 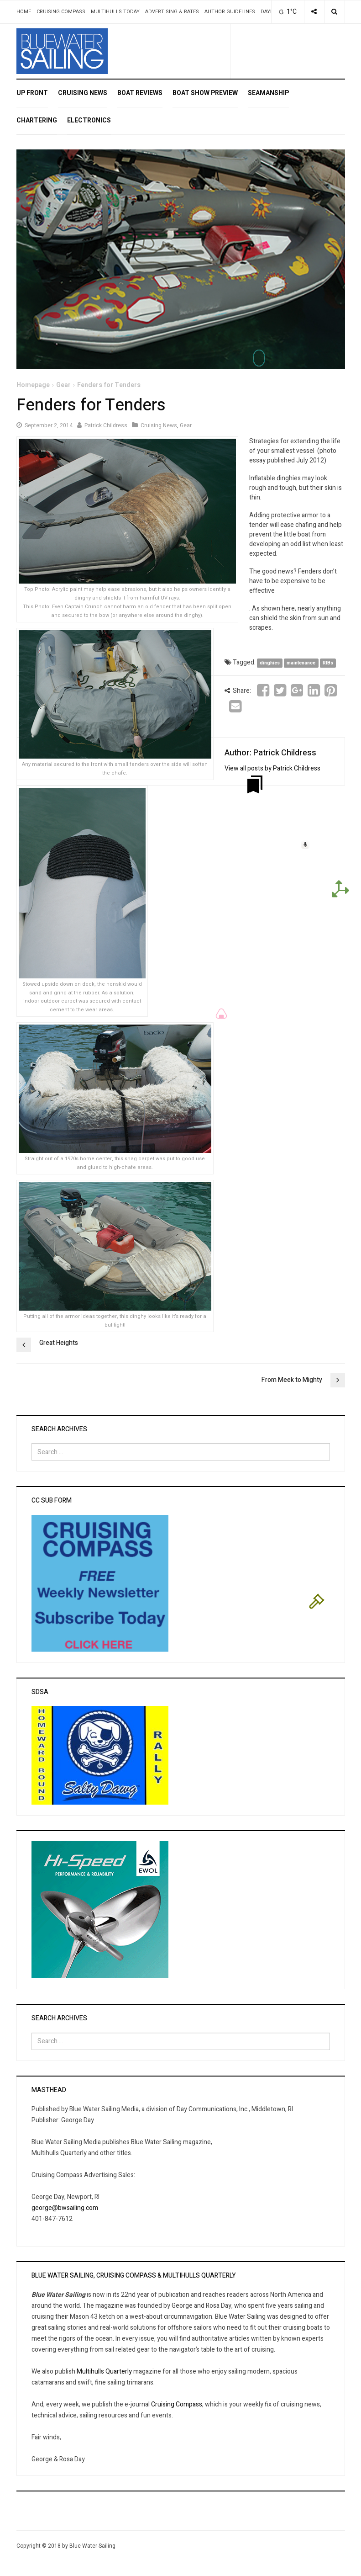 What do you see at coordinates (221, 1014) in the screenshot?
I see `food or restaurant category indicator` at bounding box center [221, 1014].